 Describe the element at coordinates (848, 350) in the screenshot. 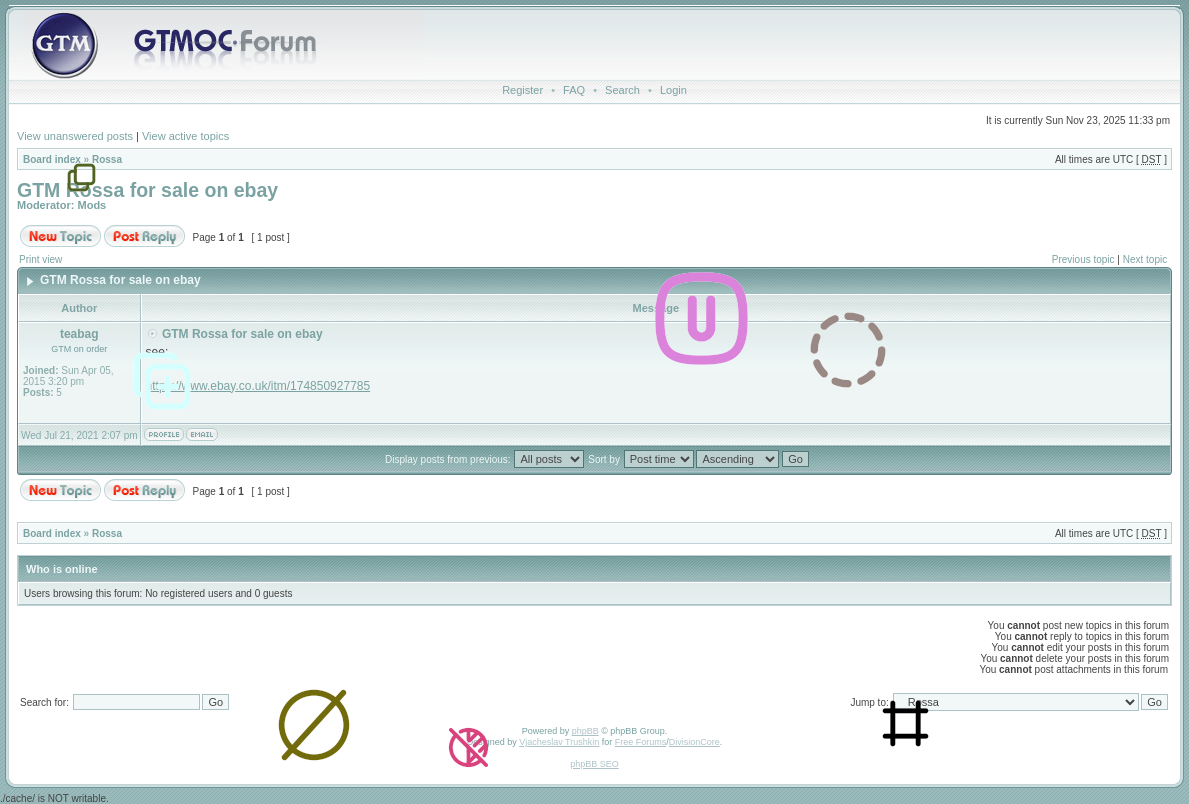

I see `indicates loading or processing in progress` at that location.